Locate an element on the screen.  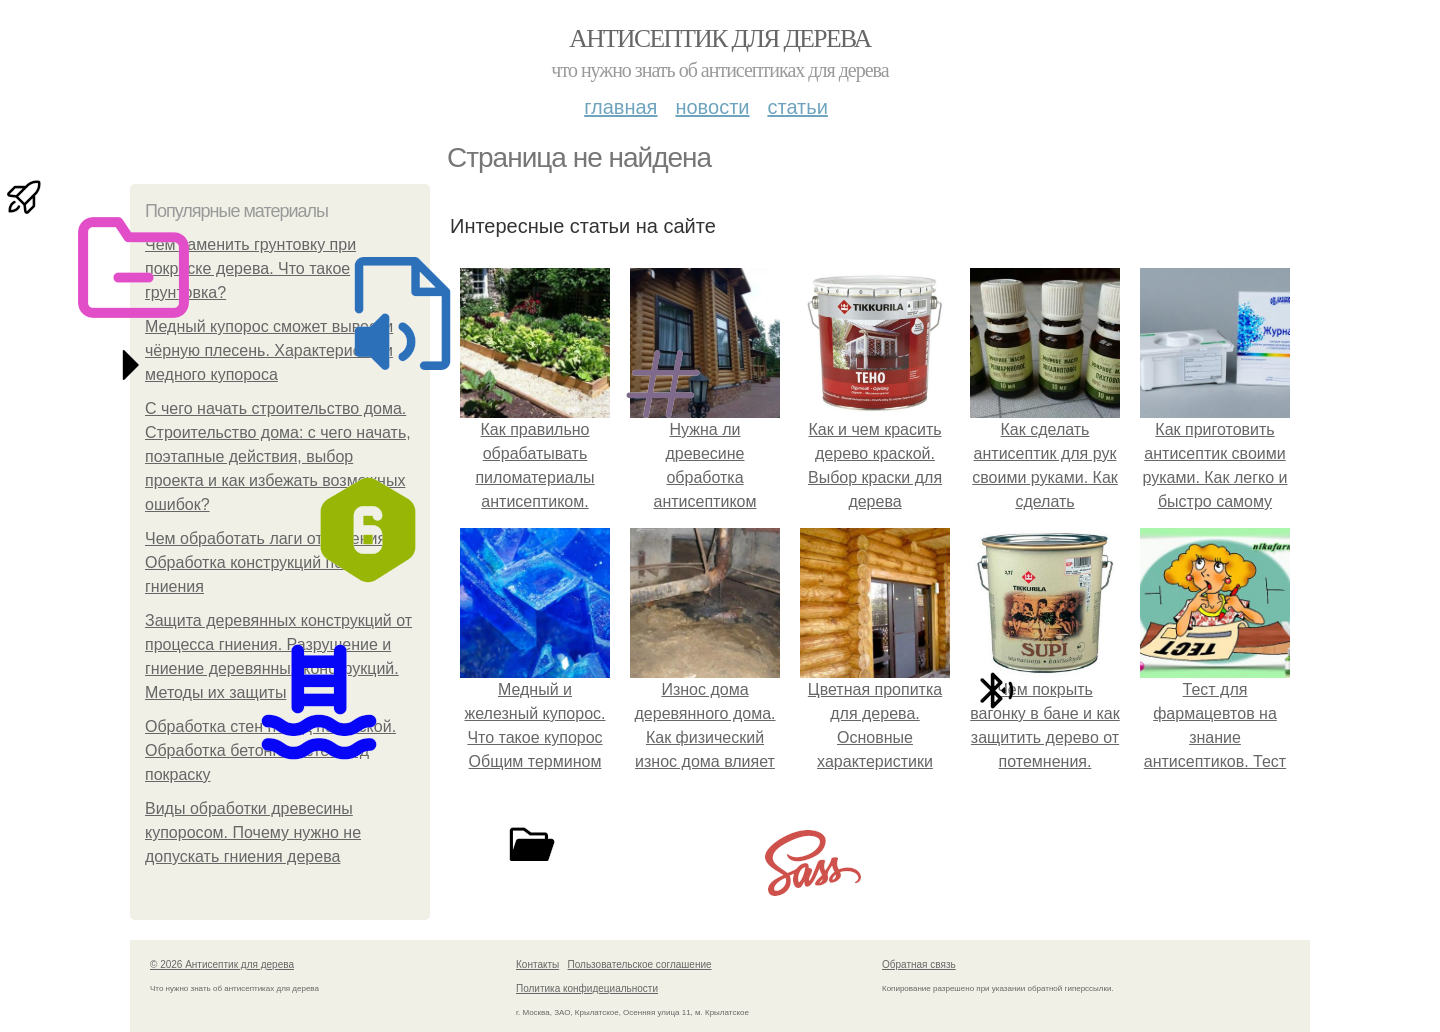
open an audio file is located at coordinates (402, 313).